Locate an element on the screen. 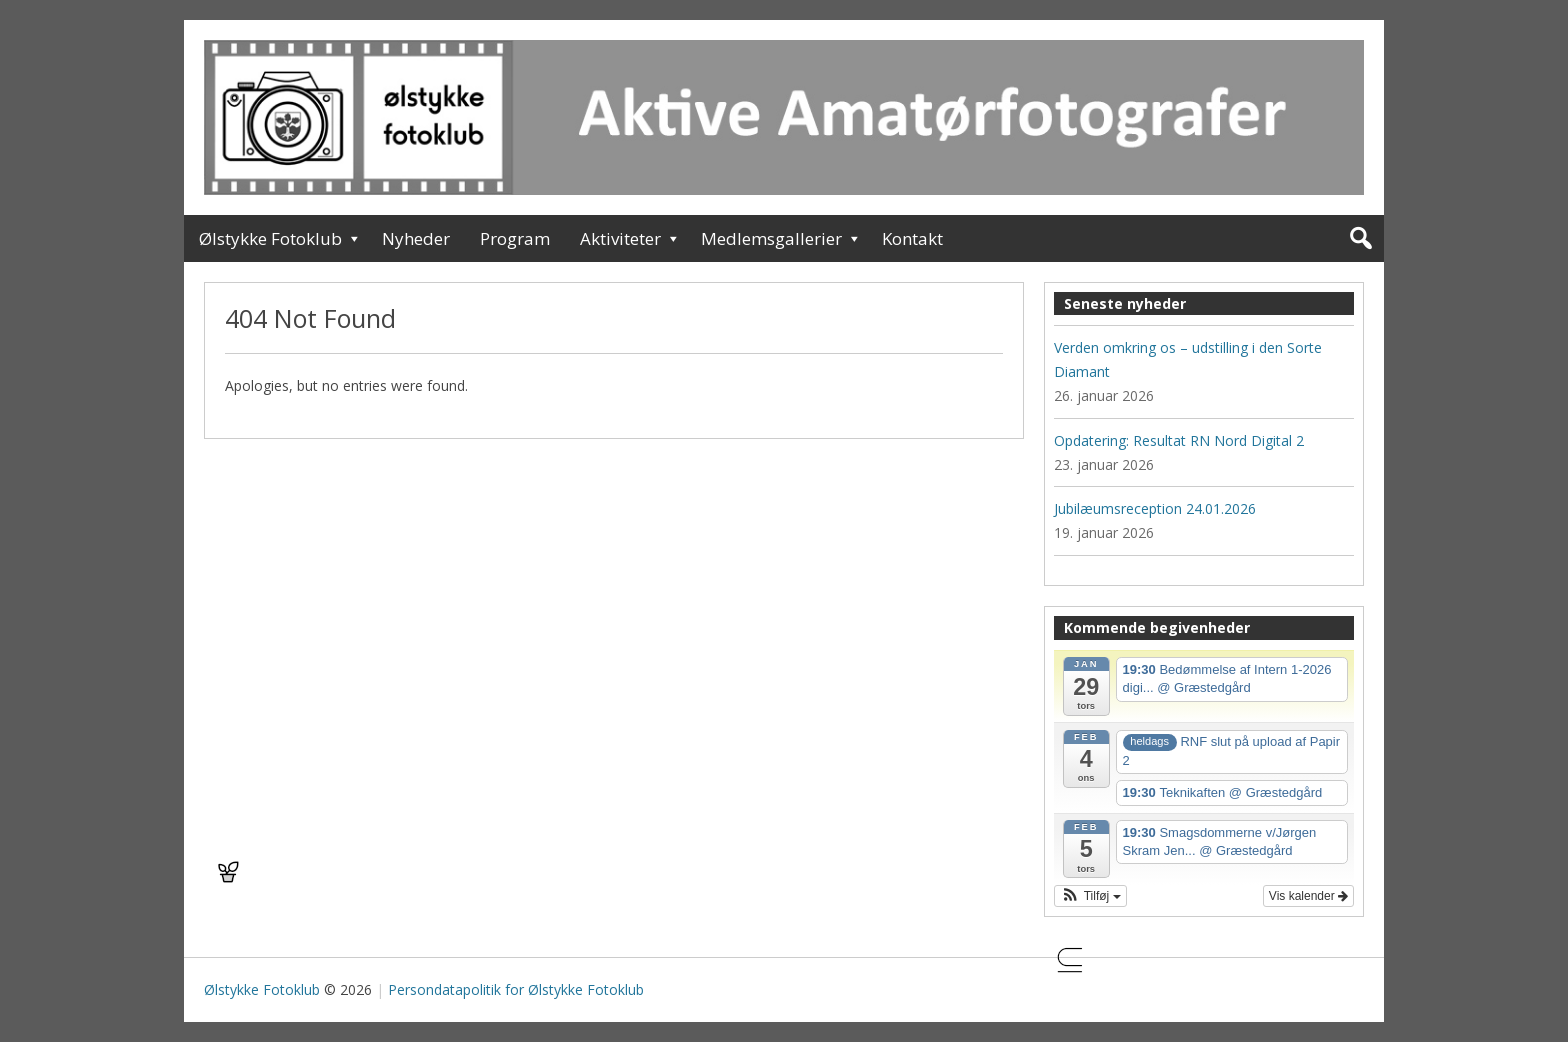 The height and width of the screenshot is (1042, 1568). indicates a subset relationship in mathematical notation is located at coordinates (1070, 959).